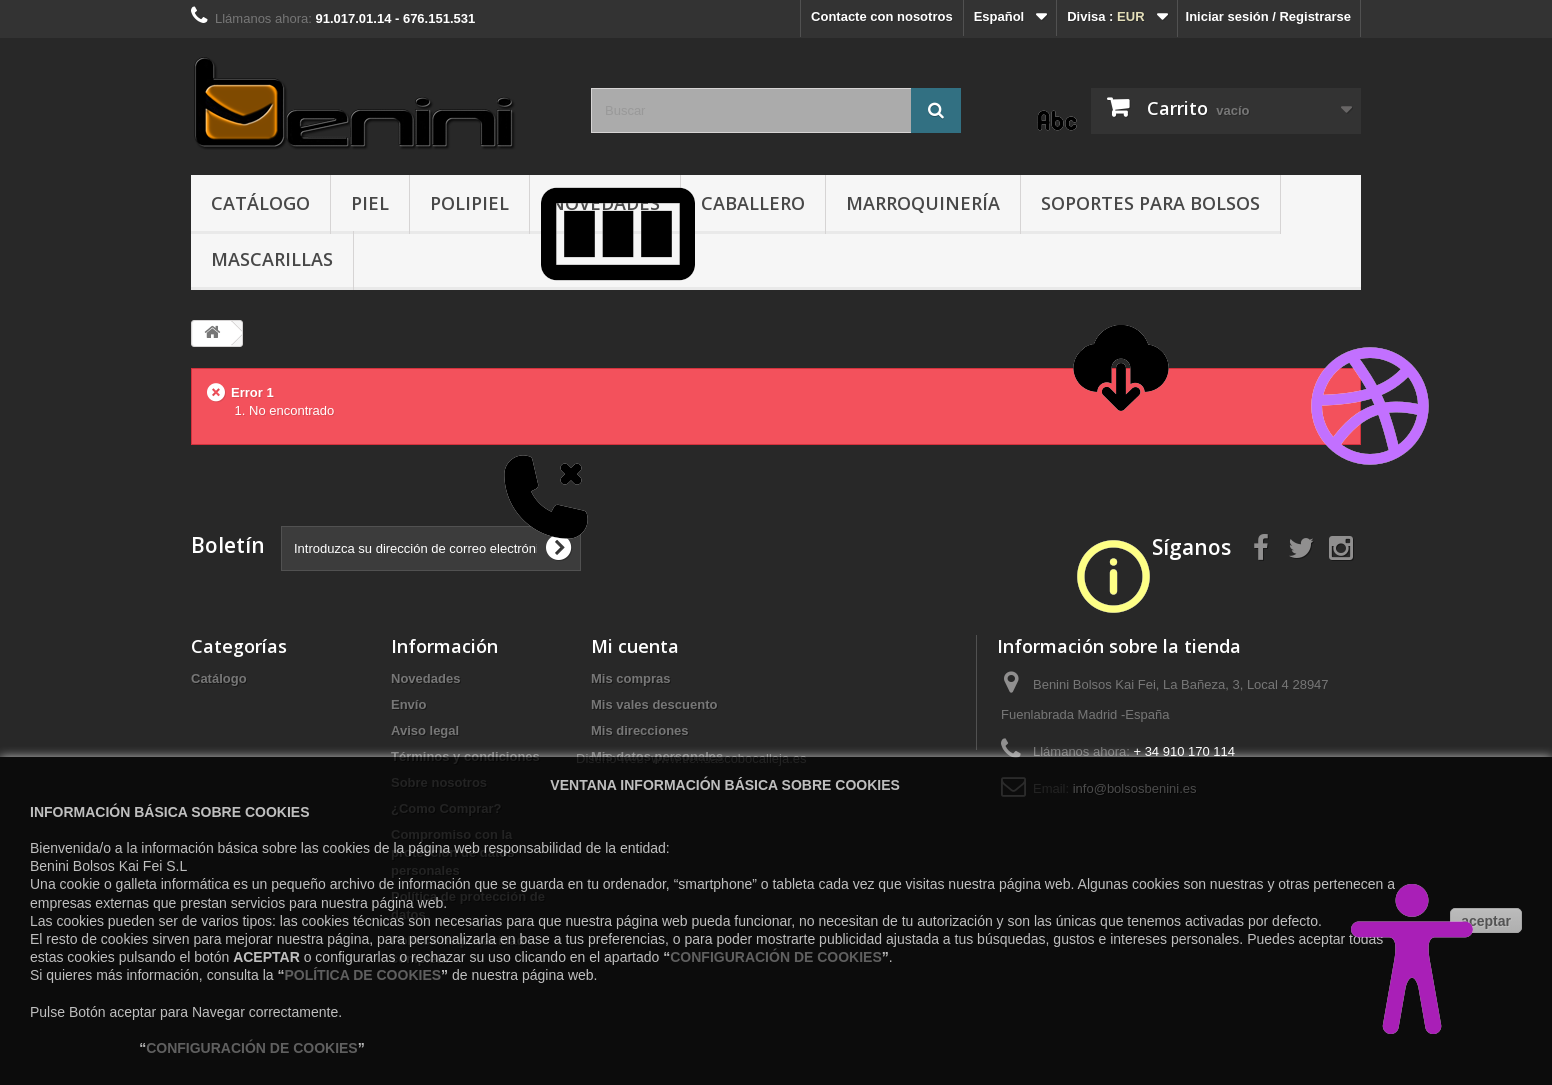 The height and width of the screenshot is (1085, 1552). Describe the element at coordinates (1412, 959) in the screenshot. I see `access accessibility settings` at that location.